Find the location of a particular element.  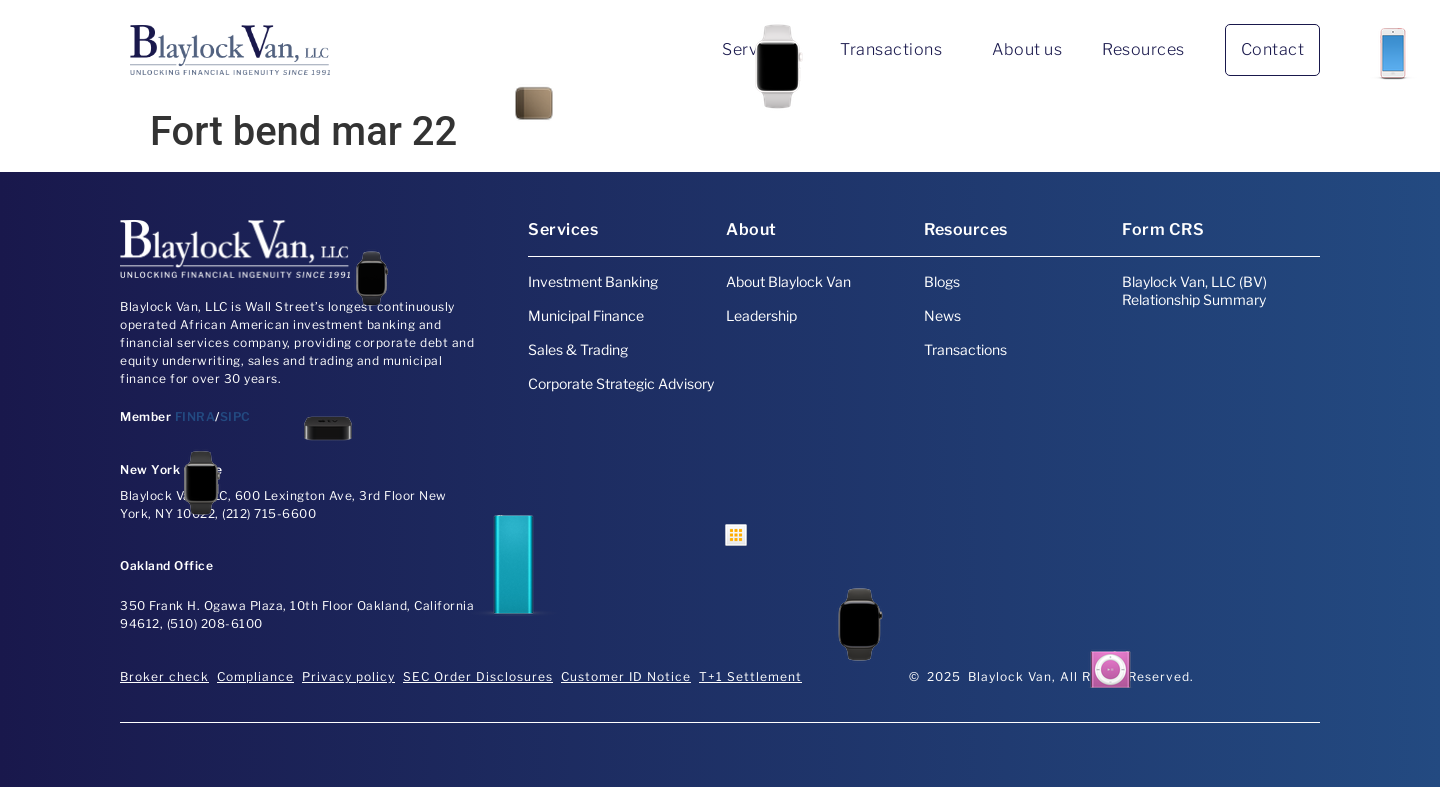

iPod shuffle device connected is located at coordinates (1110, 669).